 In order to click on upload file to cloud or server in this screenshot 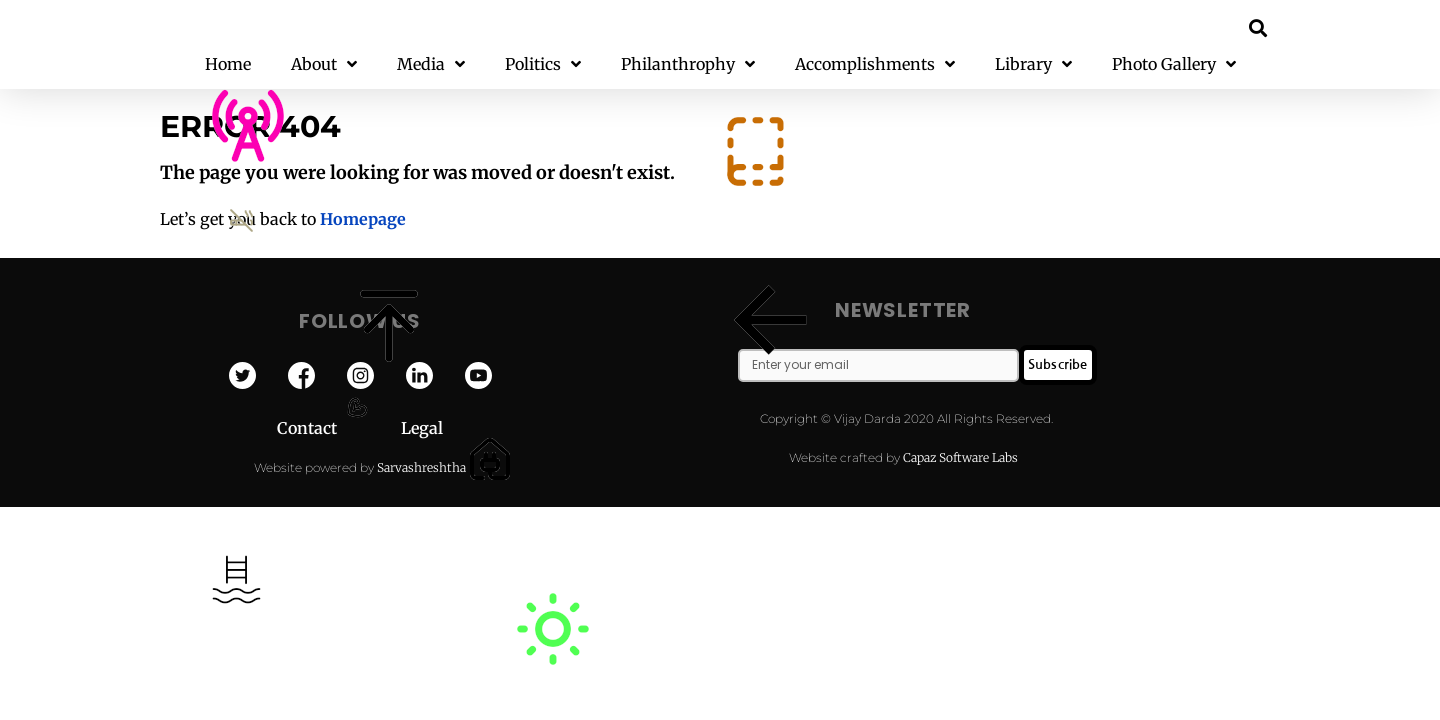, I will do `click(389, 326)`.